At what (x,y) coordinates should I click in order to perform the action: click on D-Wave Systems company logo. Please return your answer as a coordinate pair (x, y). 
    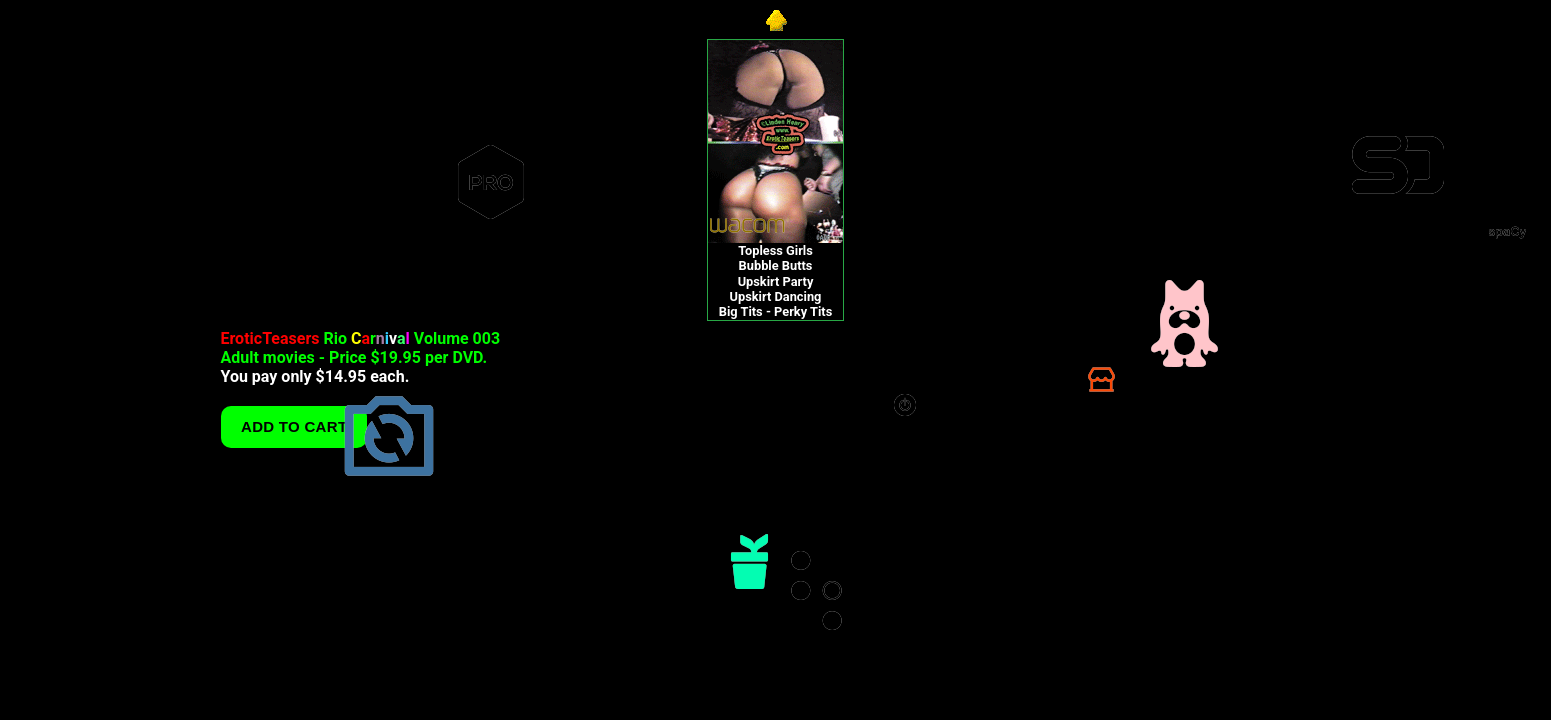
    Looking at the image, I should click on (816, 590).